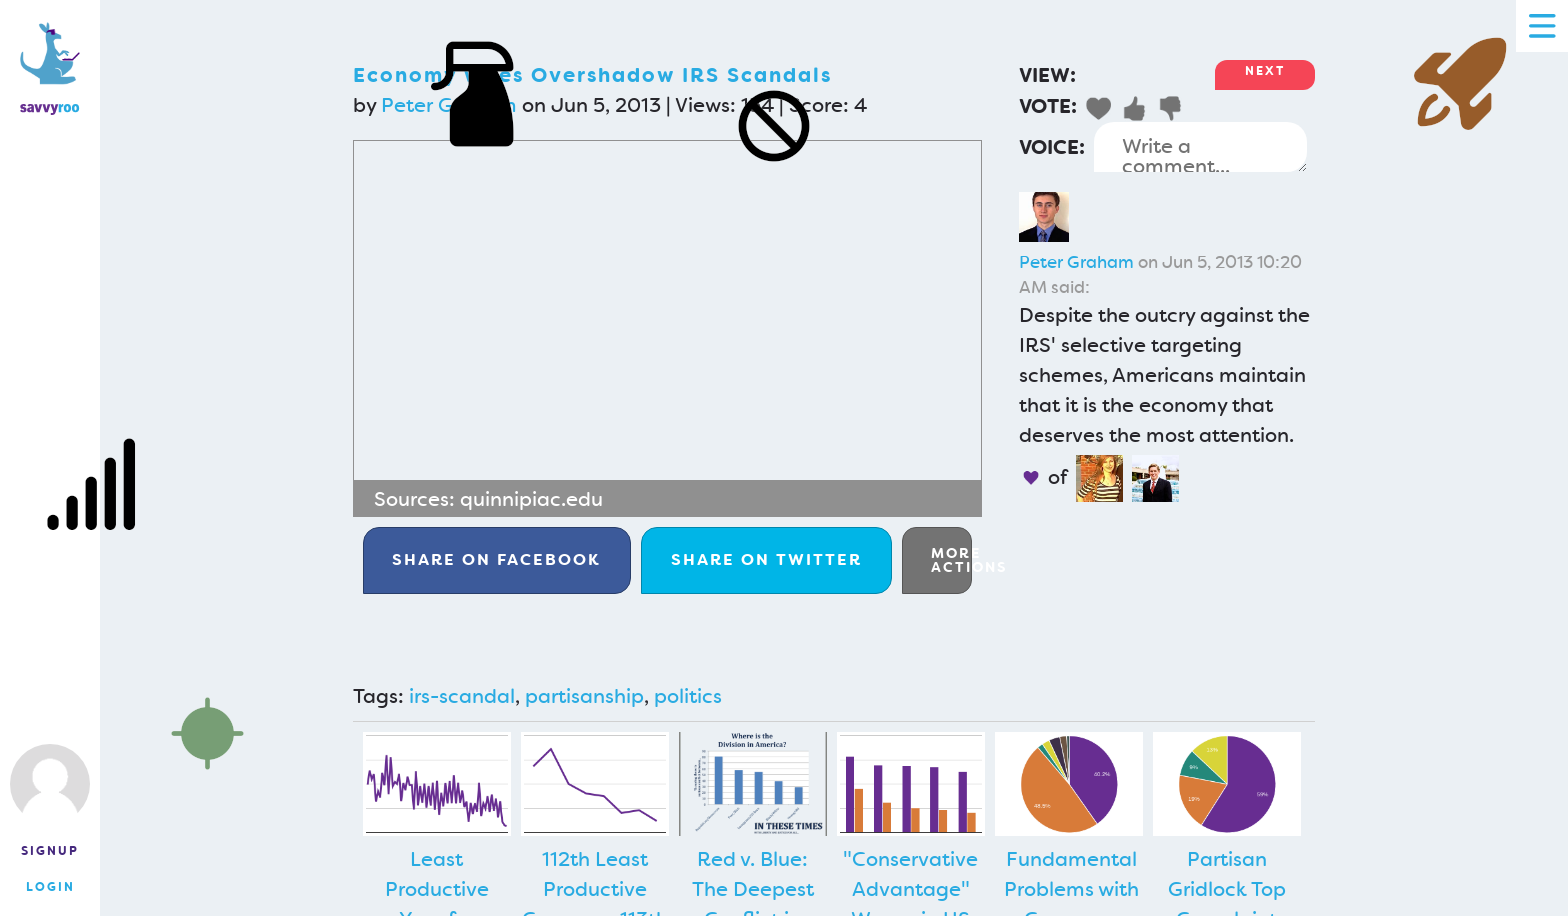  Describe the element at coordinates (476, 94) in the screenshot. I see `access cleaning or maintenance tools` at that location.